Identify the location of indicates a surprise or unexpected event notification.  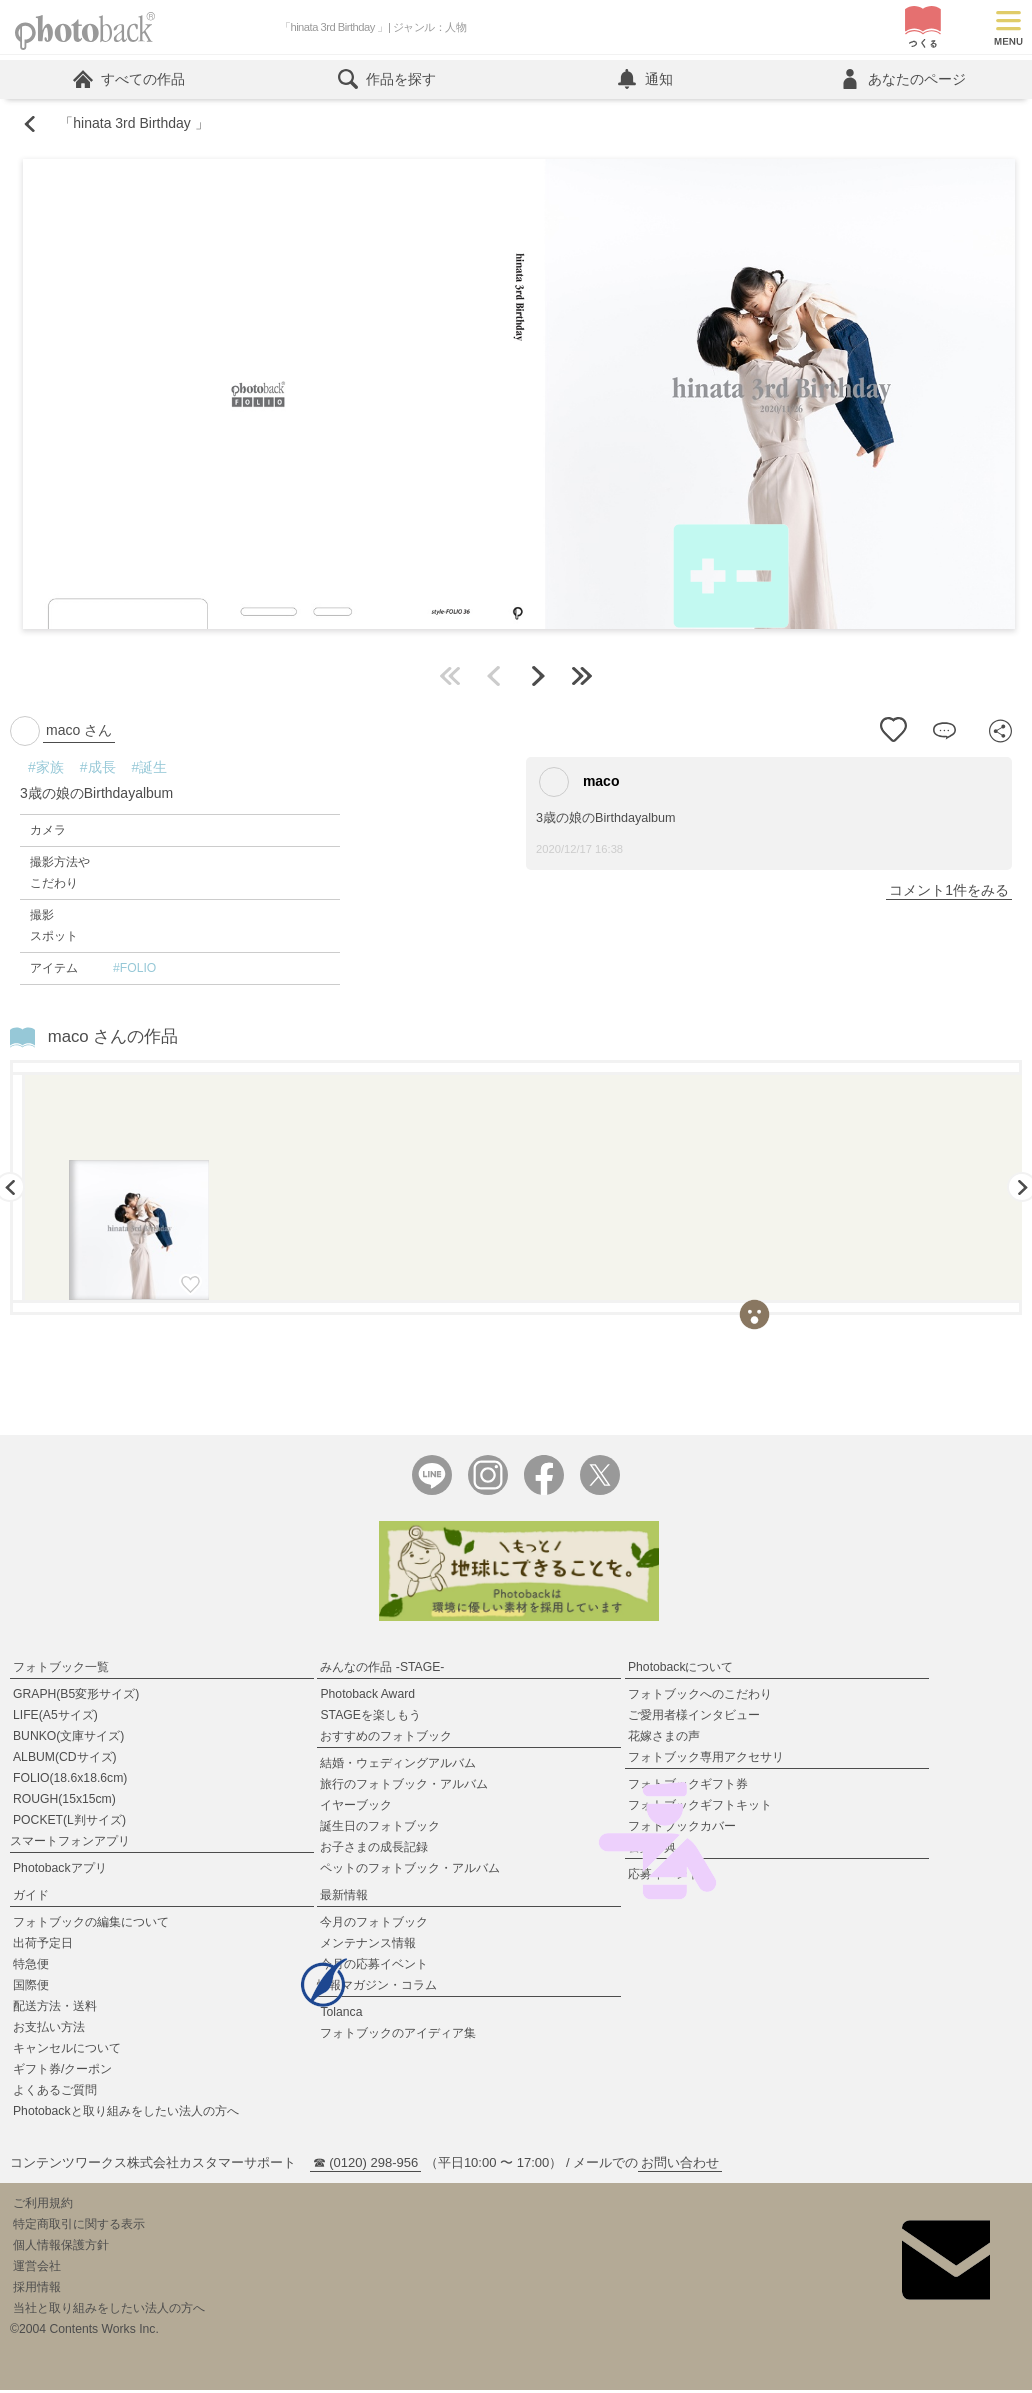
(754, 1314).